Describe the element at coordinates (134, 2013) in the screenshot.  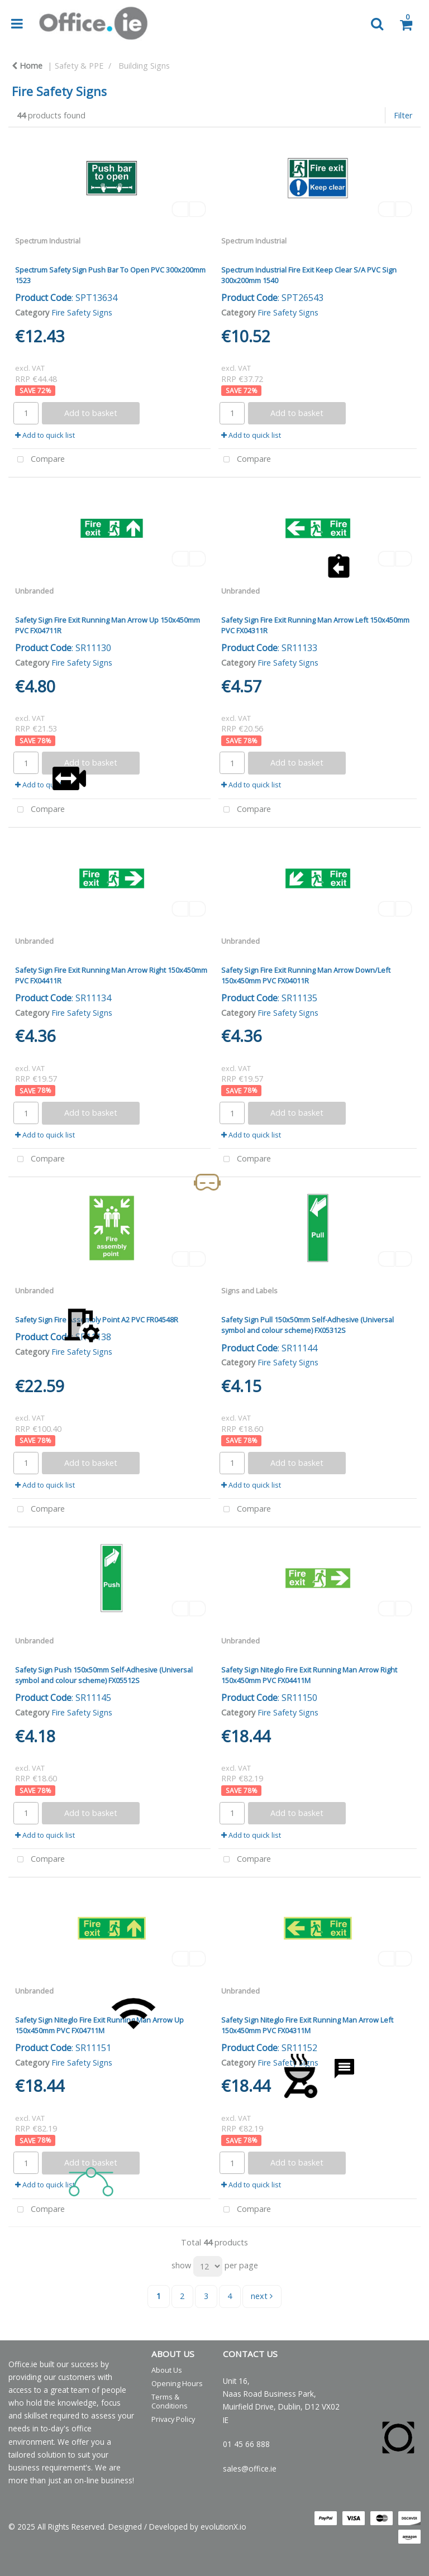
I see `indicates active wifi connection` at that location.